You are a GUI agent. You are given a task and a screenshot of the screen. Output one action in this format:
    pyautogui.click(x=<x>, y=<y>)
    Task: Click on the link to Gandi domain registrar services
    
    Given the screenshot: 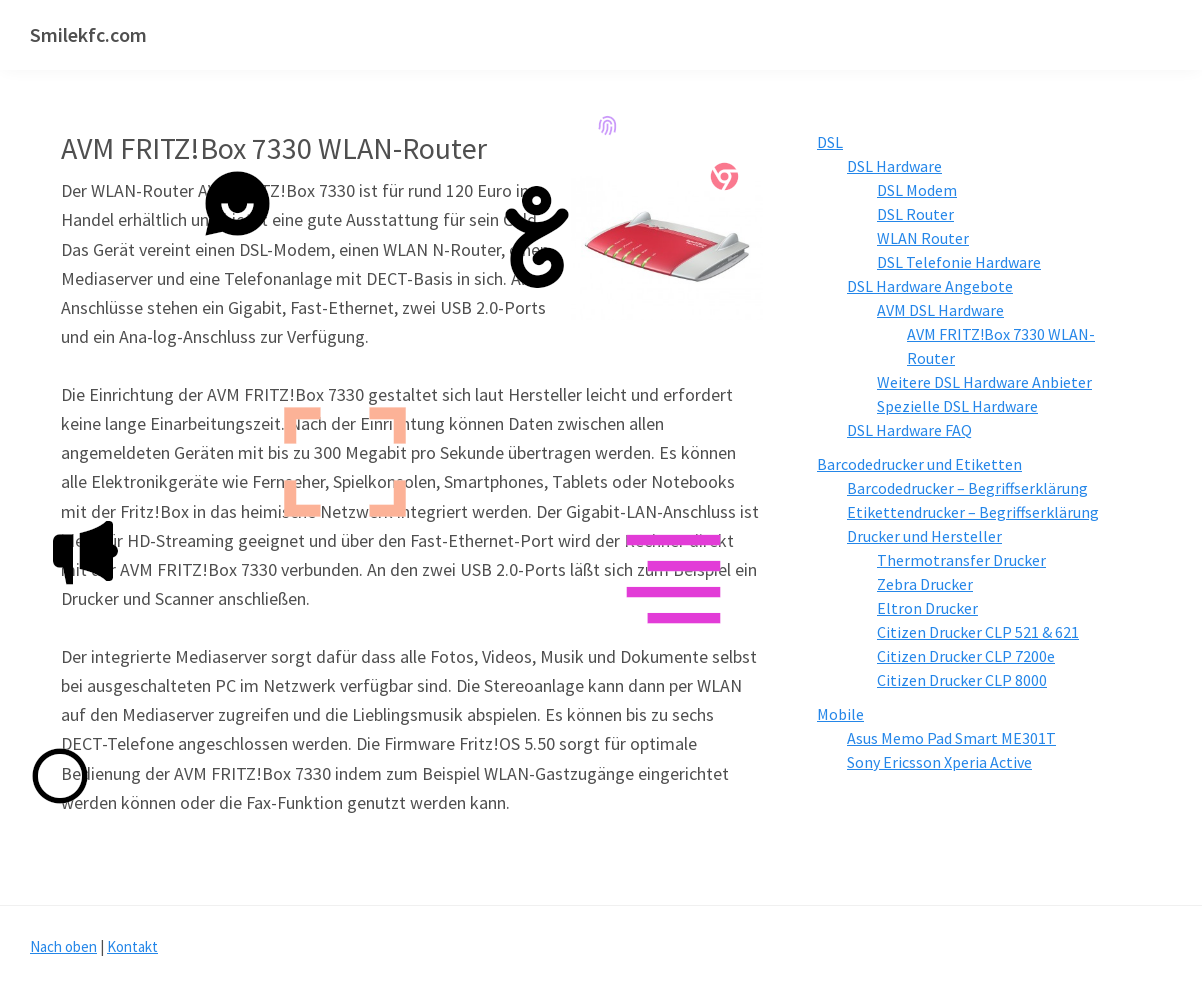 What is the action you would take?
    pyautogui.click(x=537, y=237)
    